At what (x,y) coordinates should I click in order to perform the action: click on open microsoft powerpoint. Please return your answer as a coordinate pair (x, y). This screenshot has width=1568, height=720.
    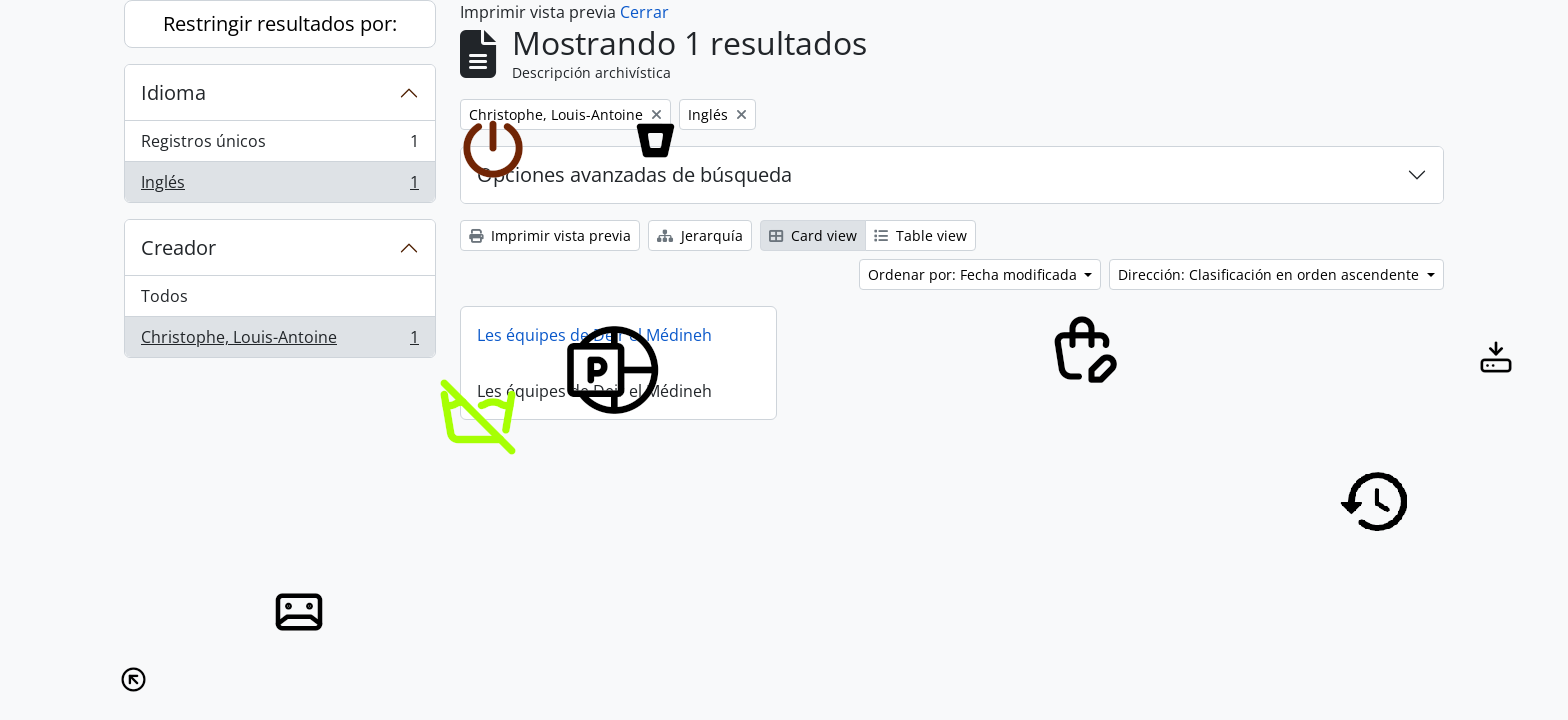
    Looking at the image, I should click on (611, 370).